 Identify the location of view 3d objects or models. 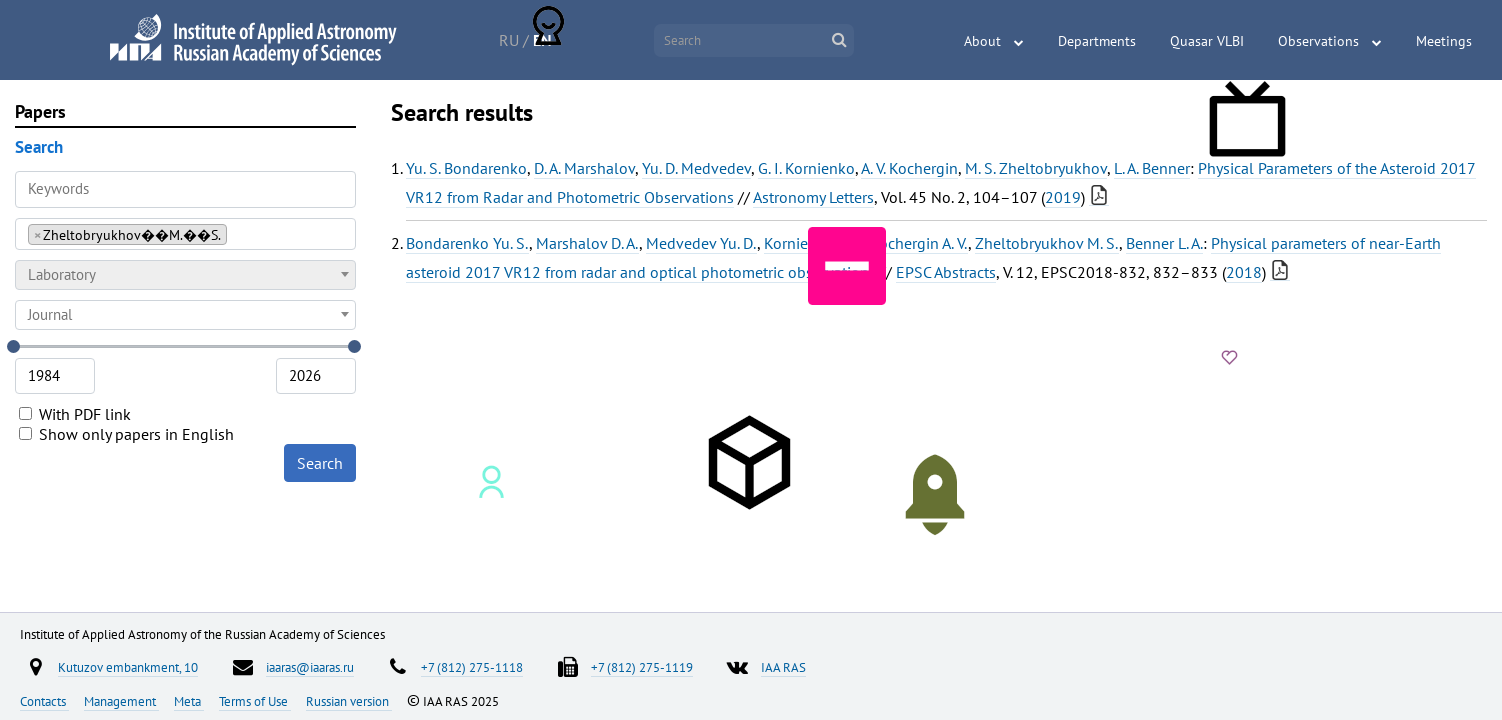
(749, 462).